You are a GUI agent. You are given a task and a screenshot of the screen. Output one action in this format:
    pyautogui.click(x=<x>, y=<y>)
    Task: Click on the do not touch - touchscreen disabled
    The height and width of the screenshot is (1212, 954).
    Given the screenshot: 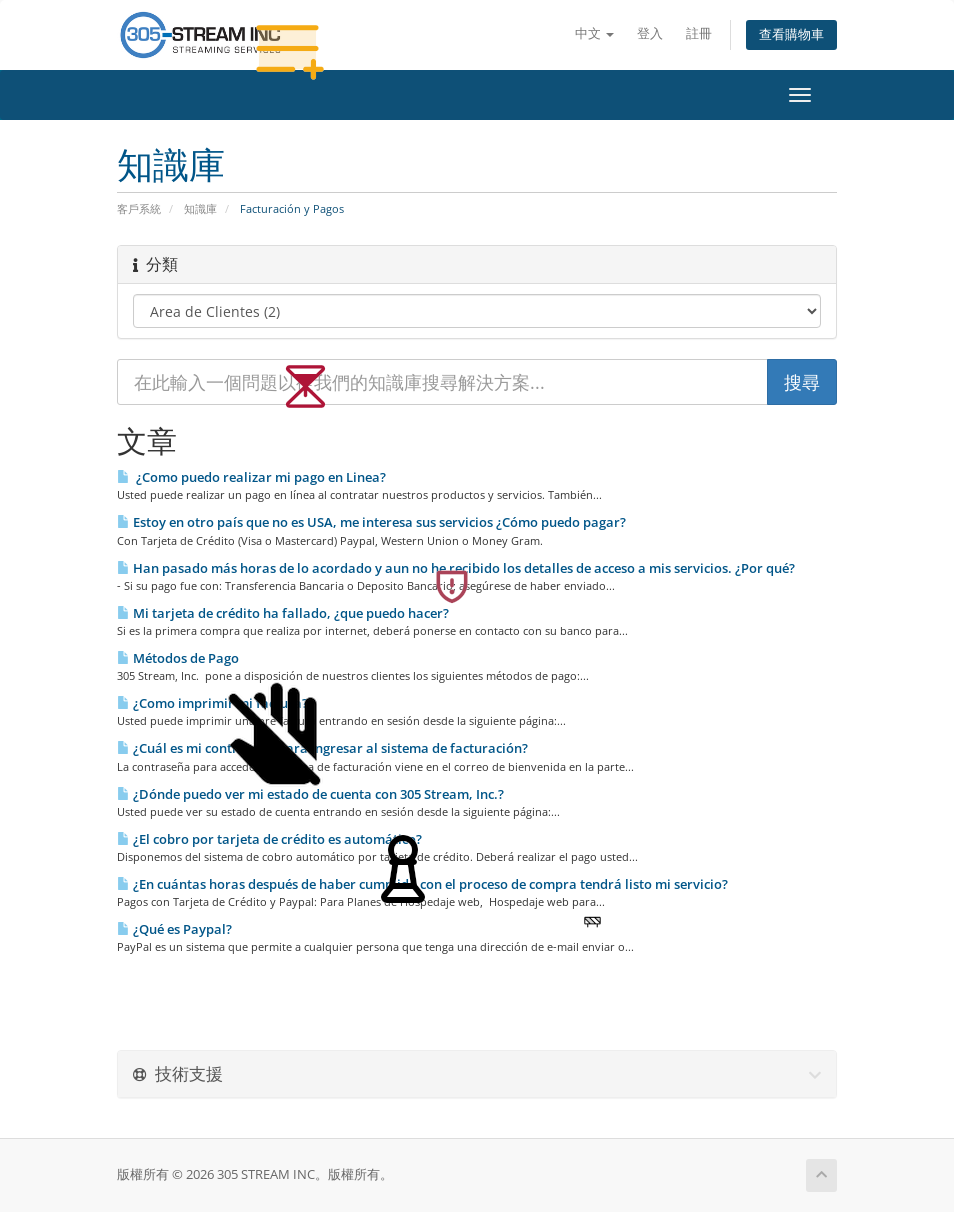 What is the action you would take?
    pyautogui.click(x=278, y=736)
    